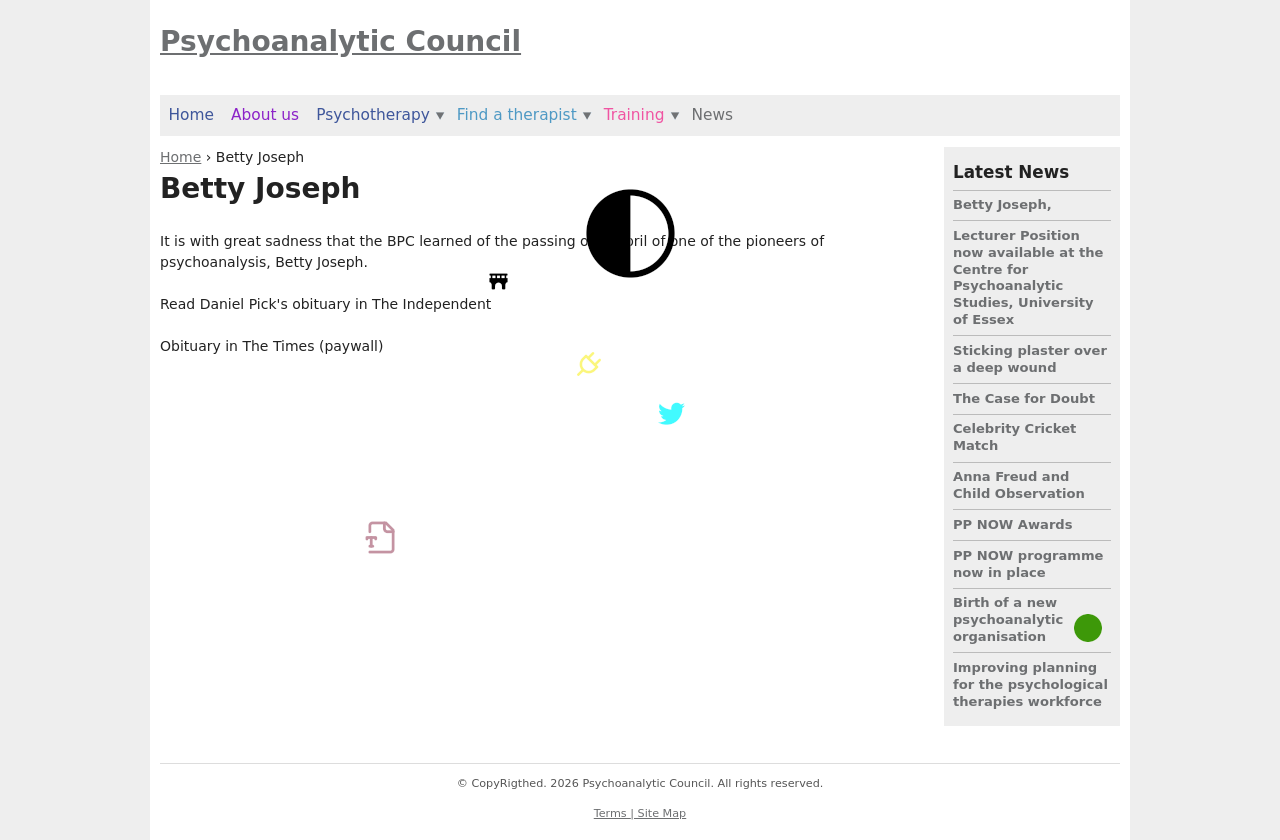 This screenshot has width=1280, height=840. Describe the element at coordinates (630, 233) in the screenshot. I see `toggle between light and dark theme` at that location.